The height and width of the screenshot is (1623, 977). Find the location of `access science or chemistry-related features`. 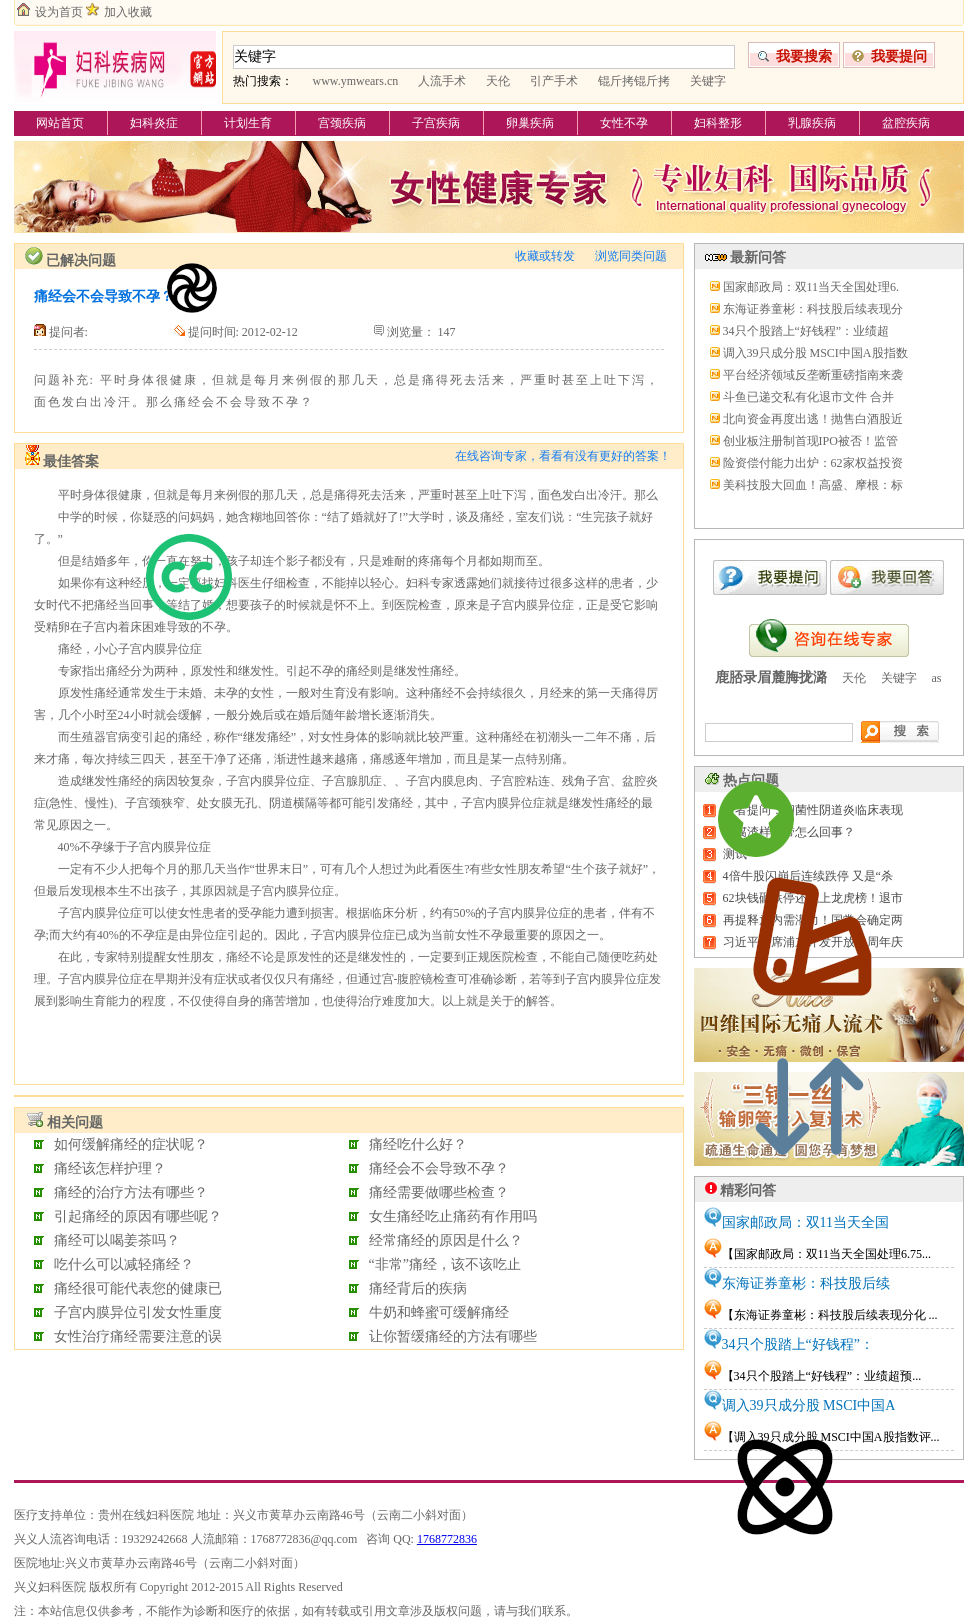

access science or chemistry-related features is located at coordinates (785, 1487).